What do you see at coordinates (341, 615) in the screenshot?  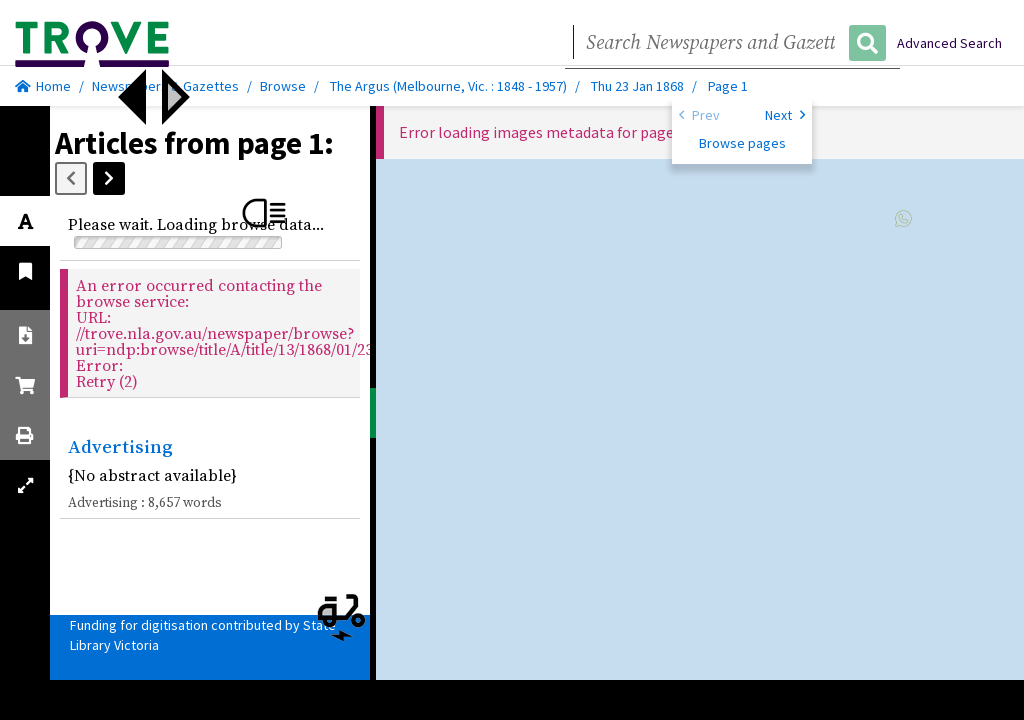 I see `select electric moped as transportation mode` at bounding box center [341, 615].